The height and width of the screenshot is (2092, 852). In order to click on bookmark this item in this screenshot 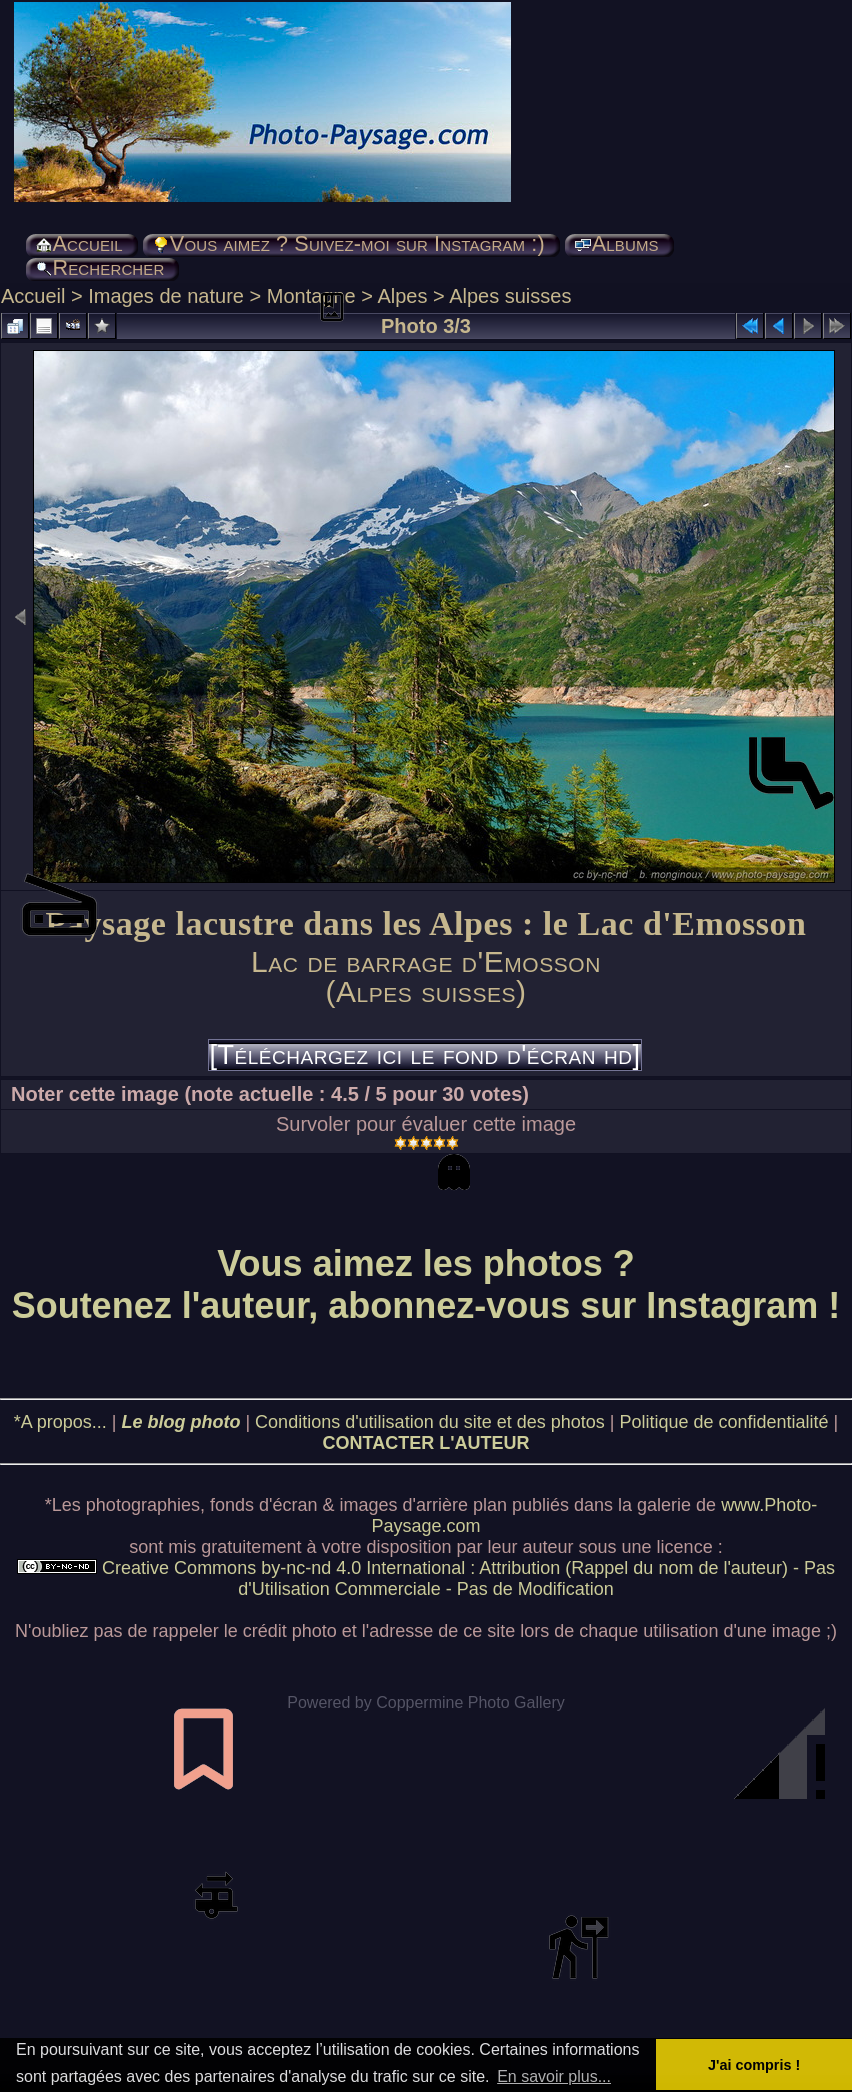, I will do `click(203, 1747)`.